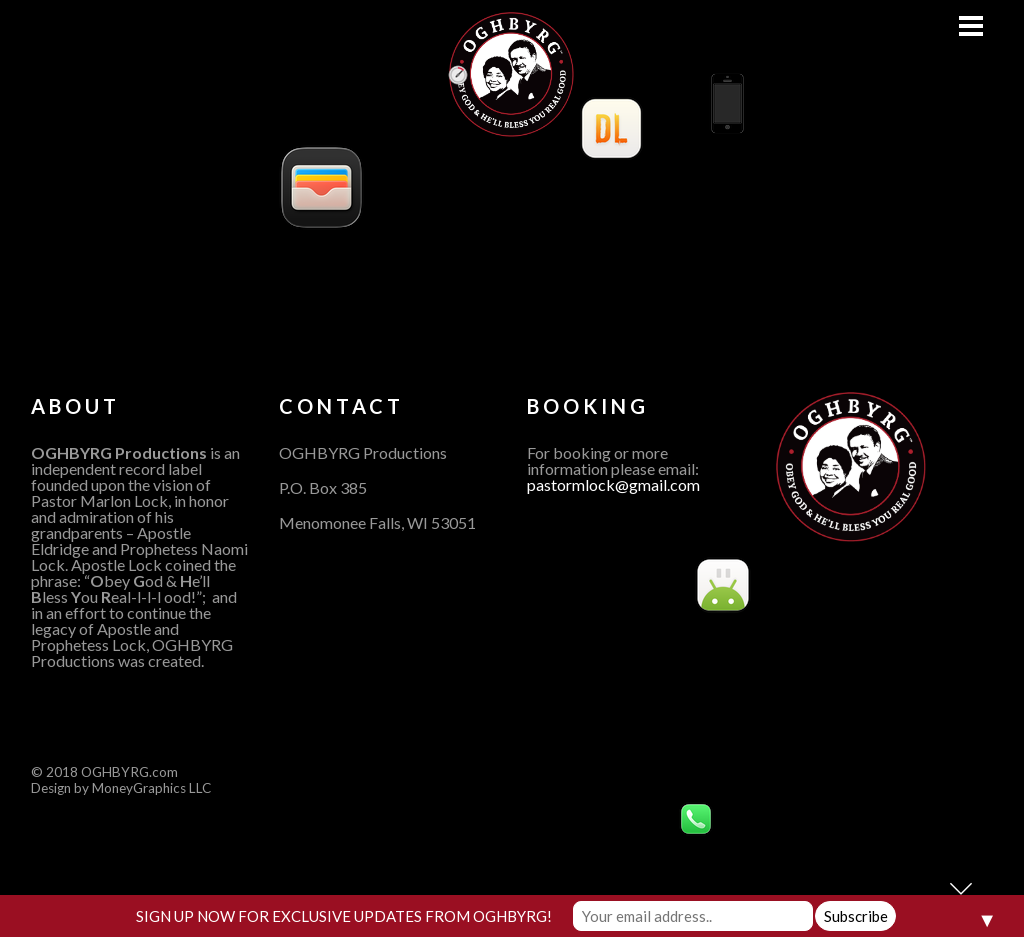 Image resolution: width=1024 pixels, height=937 pixels. I want to click on iPhone device in sidebar navigation, so click(727, 103).